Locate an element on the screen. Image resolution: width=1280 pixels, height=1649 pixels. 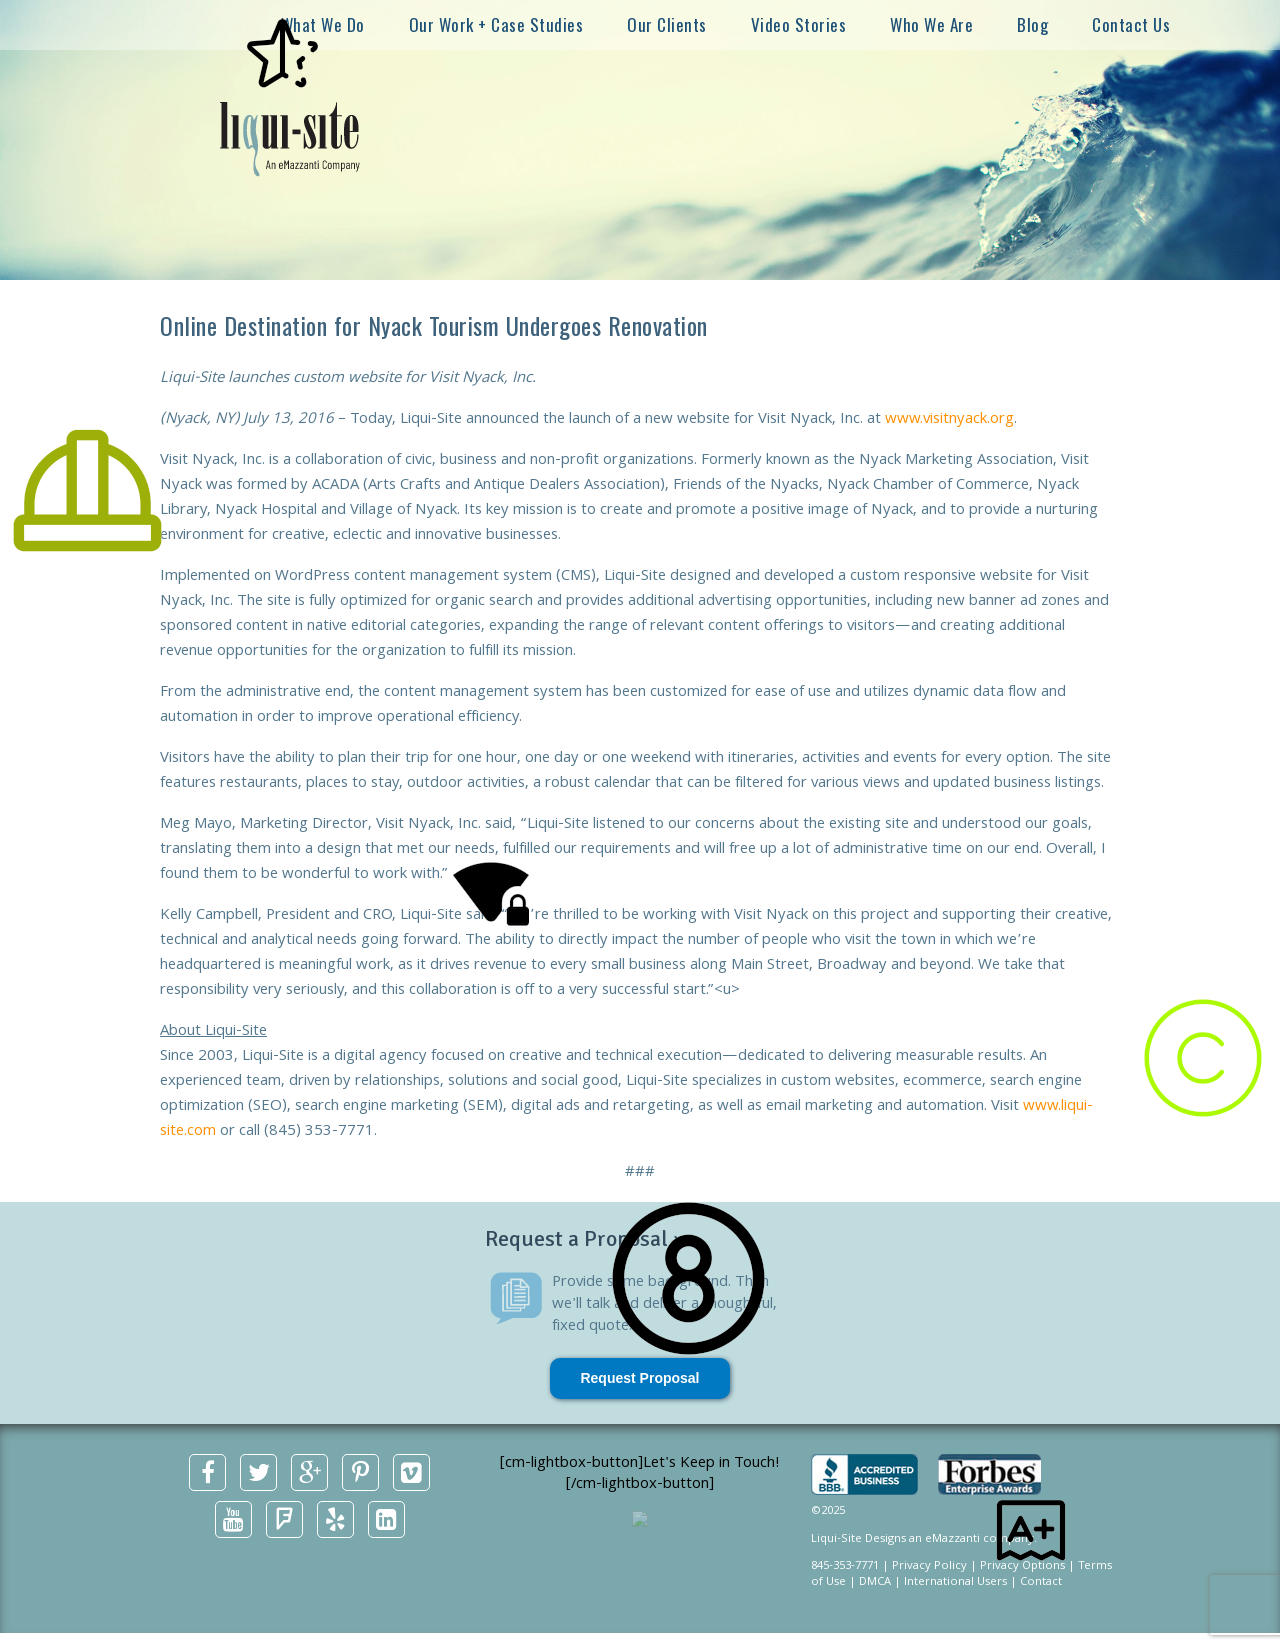
indicates step 8 in a multi-step process is located at coordinates (688, 1278).